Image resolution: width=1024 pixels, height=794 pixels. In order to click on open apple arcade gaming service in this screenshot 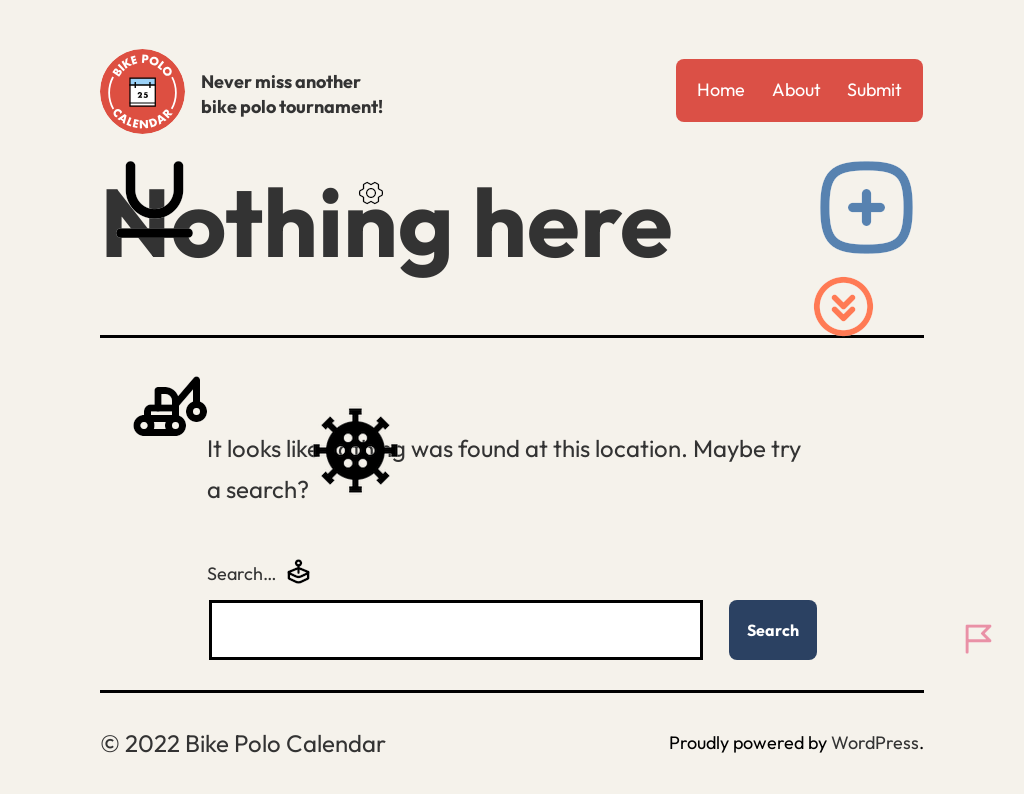, I will do `click(298, 571)`.